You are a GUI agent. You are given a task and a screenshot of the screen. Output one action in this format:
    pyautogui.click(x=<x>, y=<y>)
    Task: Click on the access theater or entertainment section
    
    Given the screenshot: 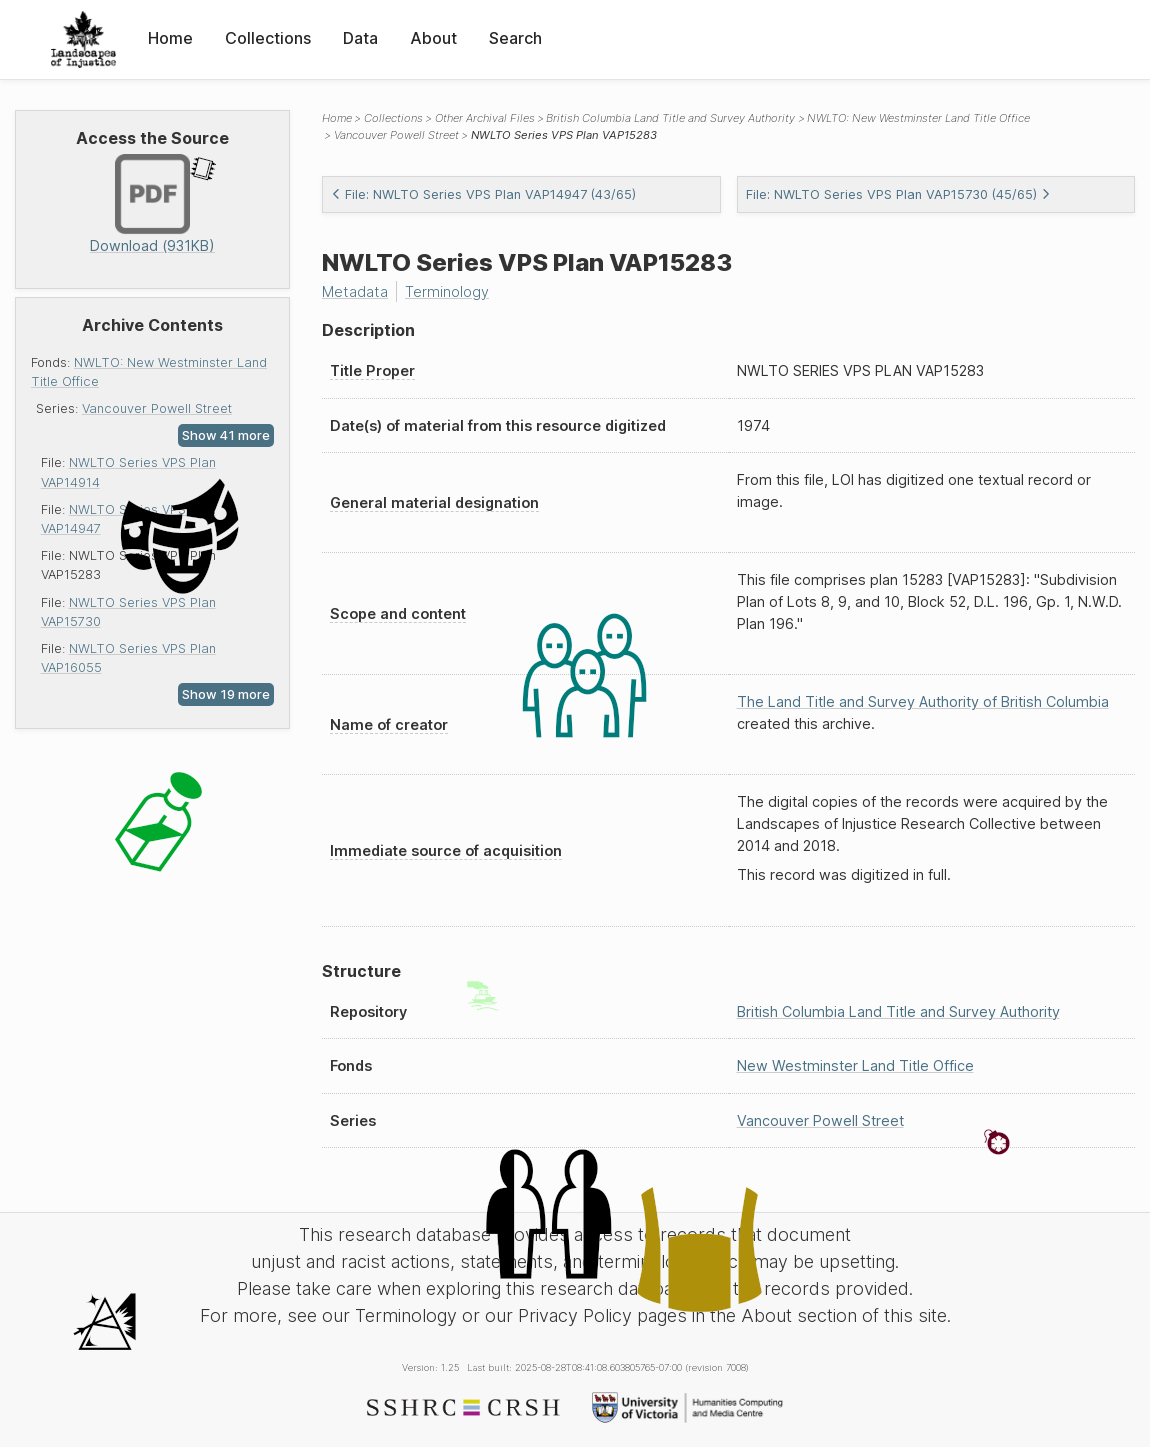 What is the action you would take?
    pyautogui.click(x=179, y=534)
    